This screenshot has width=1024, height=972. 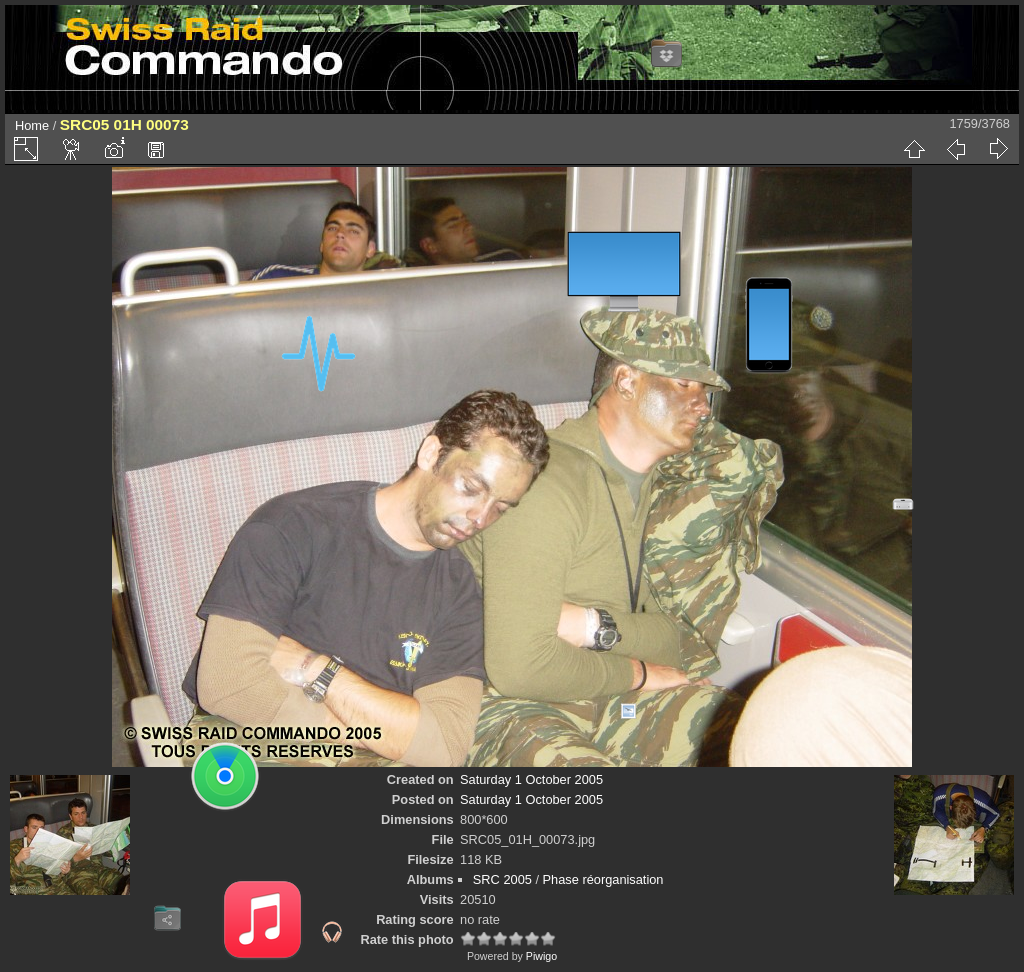 What do you see at coordinates (628, 711) in the screenshot?
I see `send an email message` at bounding box center [628, 711].